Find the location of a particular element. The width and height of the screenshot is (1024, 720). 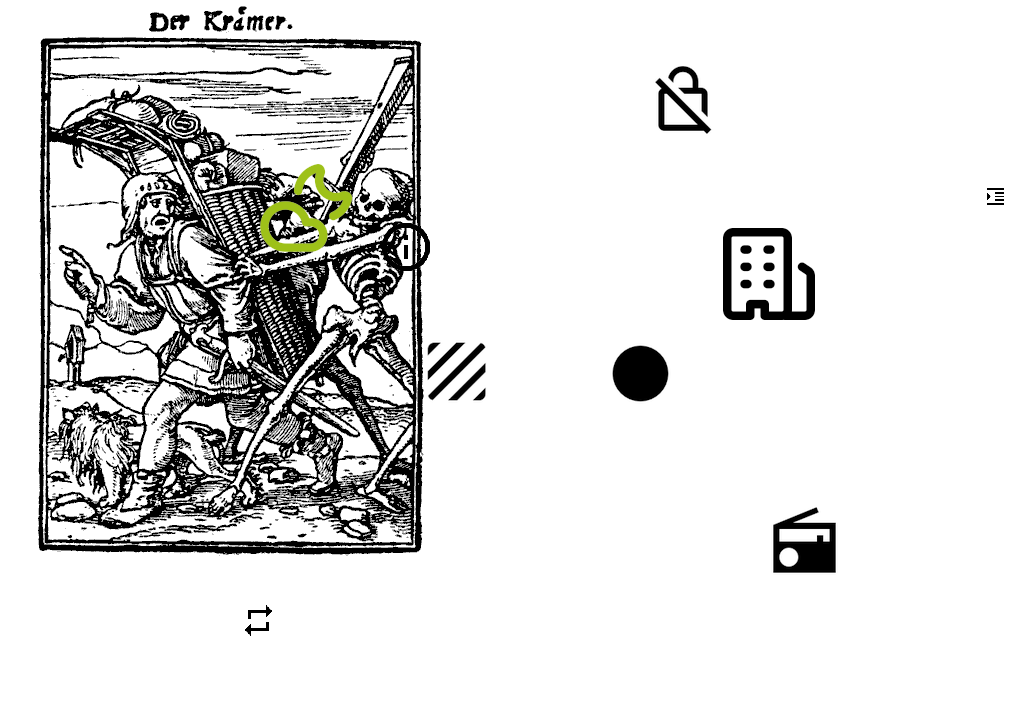

indicates a filled or selected radio button option is located at coordinates (640, 373).